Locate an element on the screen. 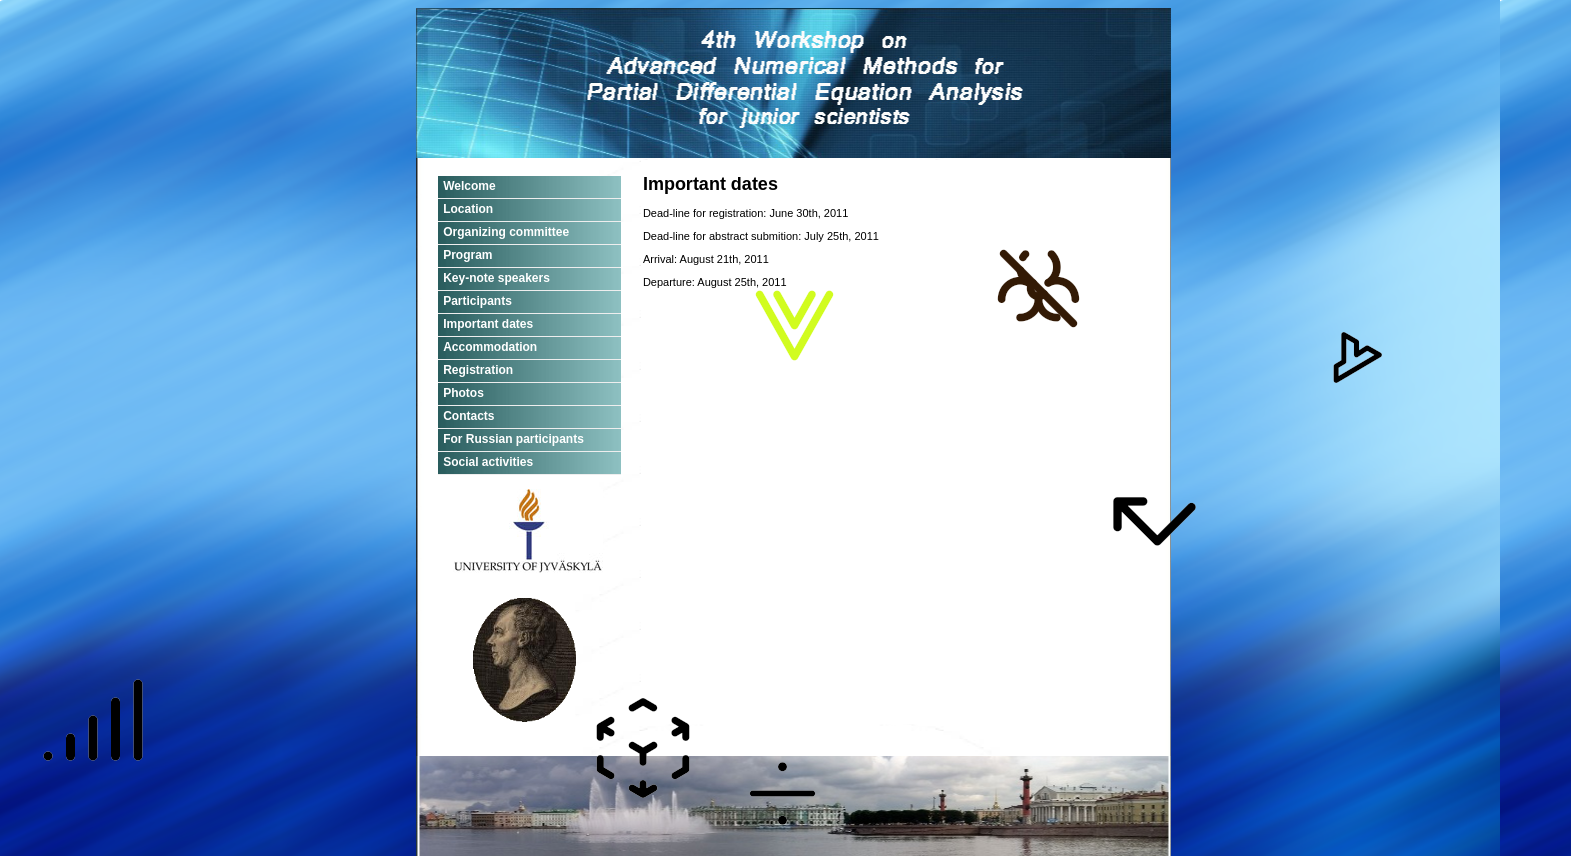 The height and width of the screenshot is (856, 1571). go back to previous step is located at coordinates (1154, 518).